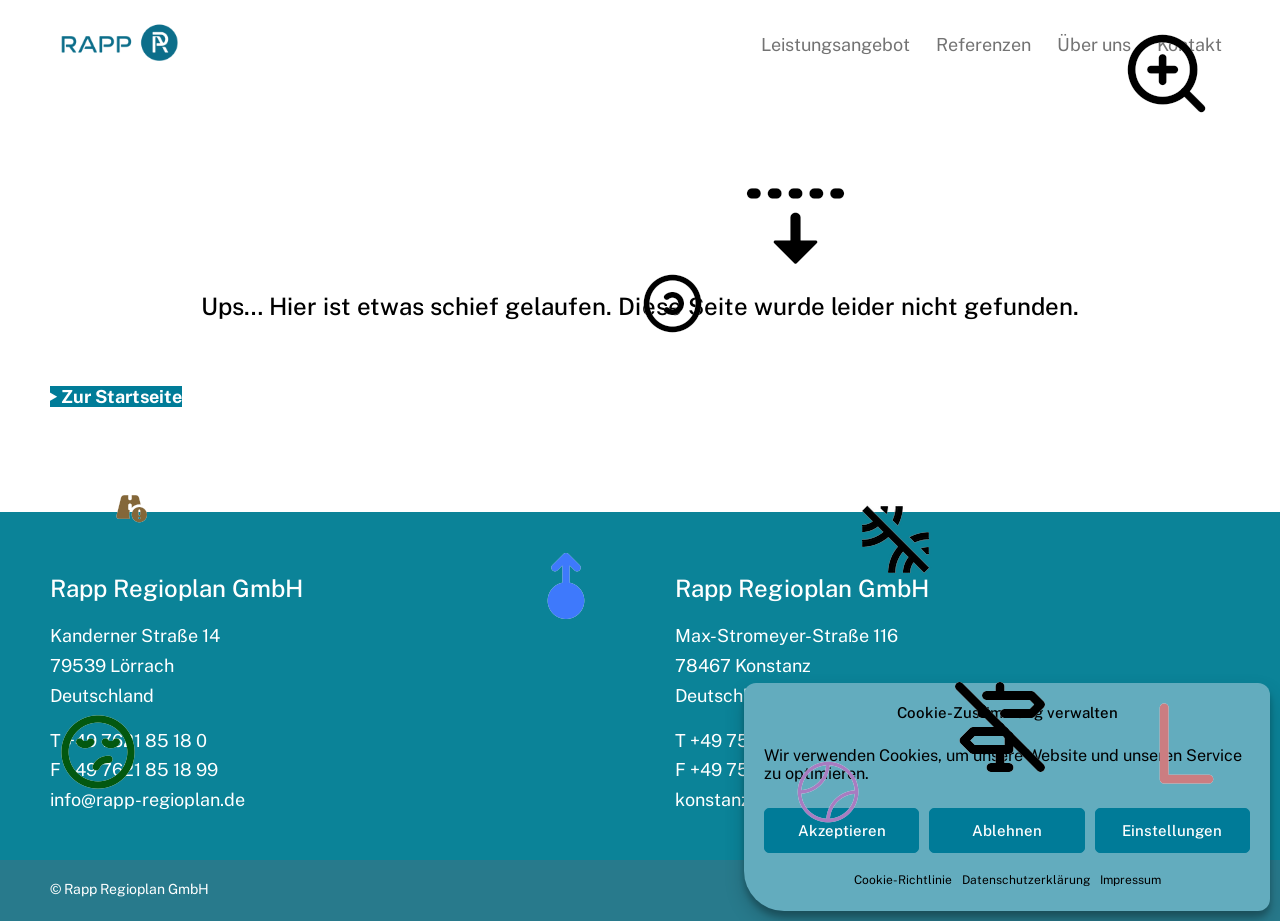 This screenshot has width=1280, height=921. Describe the element at coordinates (828, 792) in the screenshot. I see `access tennis or sports-related content` at that location.